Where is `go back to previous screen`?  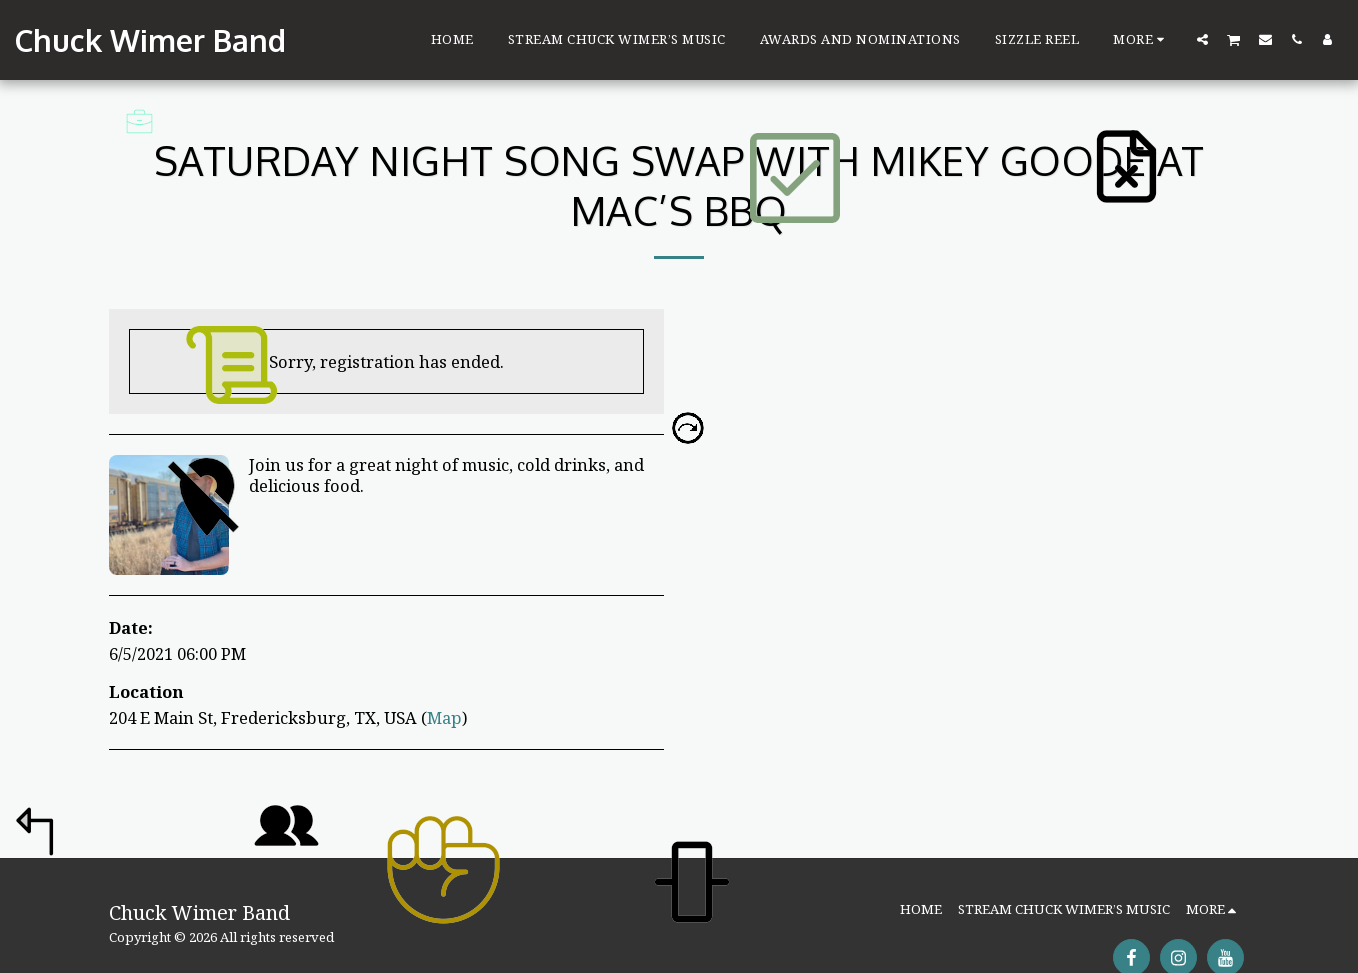
go back to previous screen is located at coordinates (36, 831).